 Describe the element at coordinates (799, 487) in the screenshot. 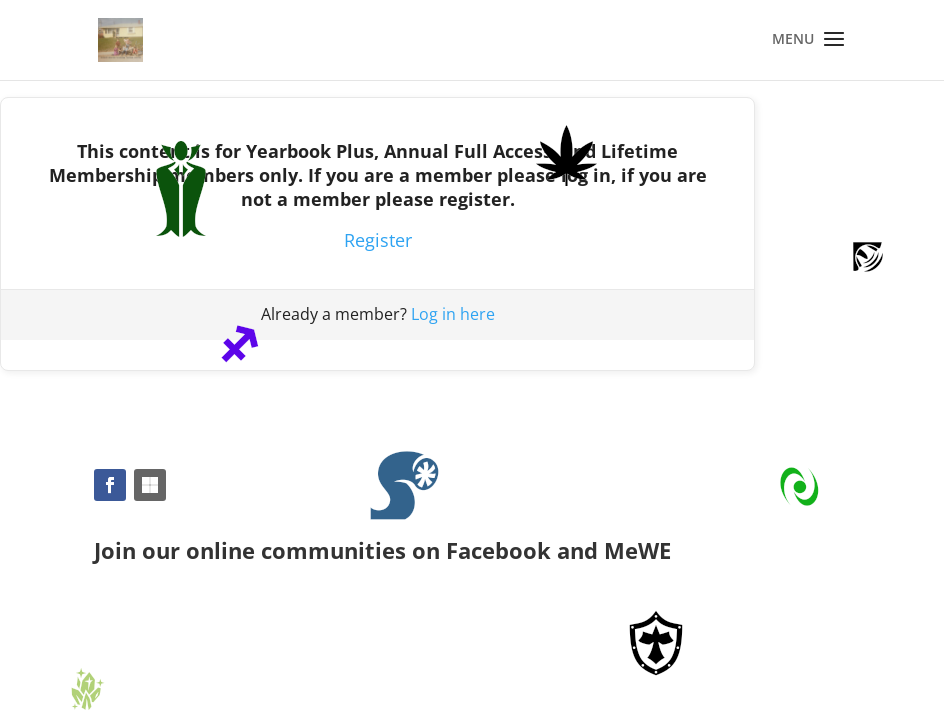

I see `activate focus or concentration mode` at that location.